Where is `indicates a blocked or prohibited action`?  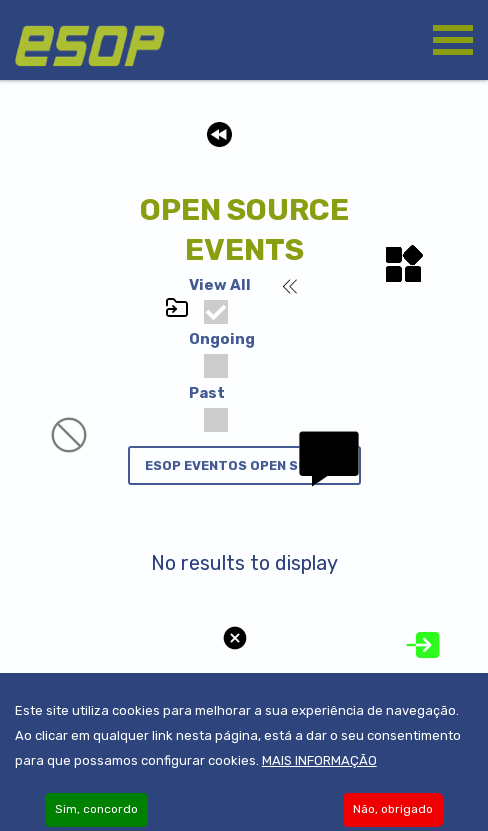 indicates a blocked or prohibited action is located at coordinates (69, 435).